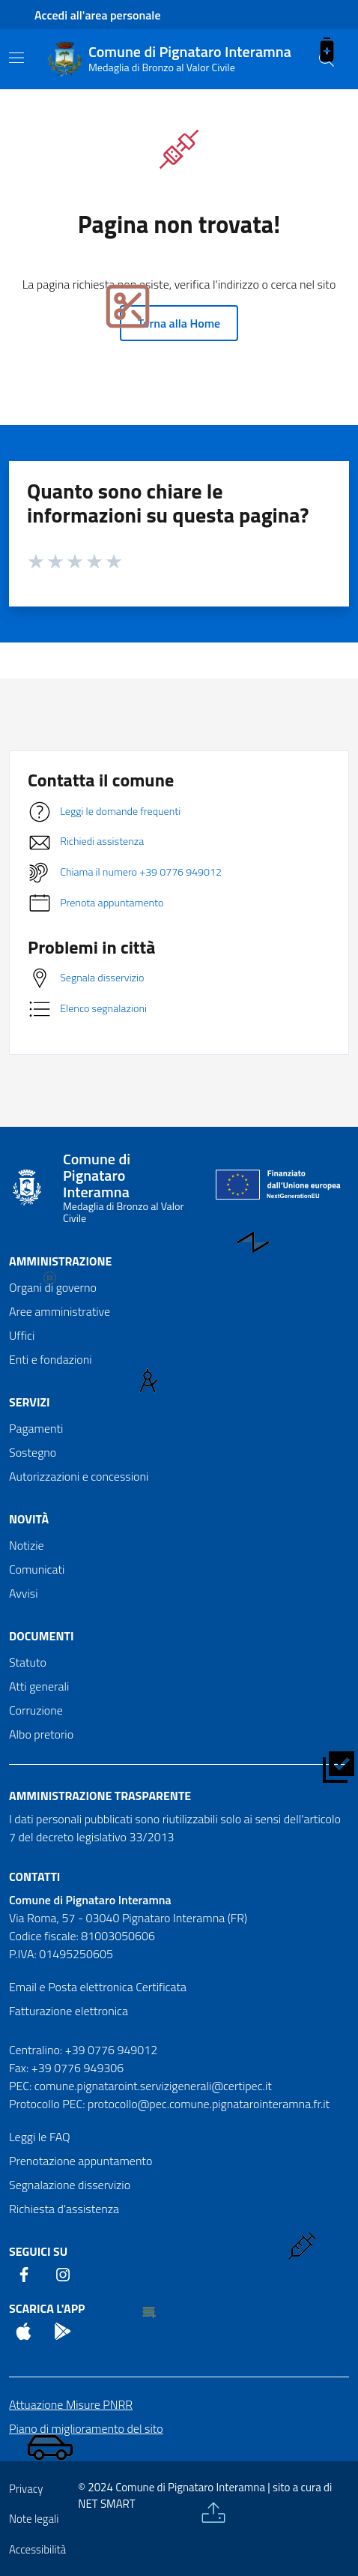  Describe the element at coordinates (148, 1381) in the screenshot. I see `access drawing or drafting tools` at that location.